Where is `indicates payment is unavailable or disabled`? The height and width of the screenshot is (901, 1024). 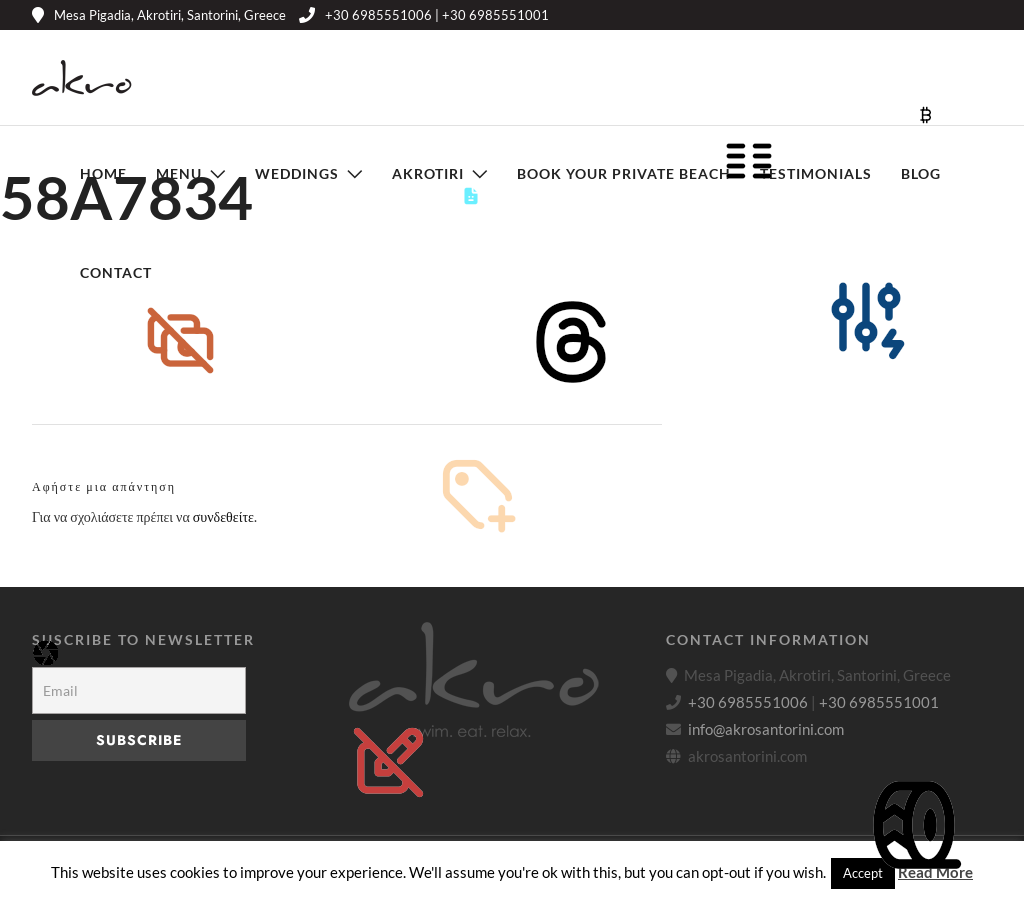 indicates payment is unavailable or disabled is located at coordinates (180, 340).